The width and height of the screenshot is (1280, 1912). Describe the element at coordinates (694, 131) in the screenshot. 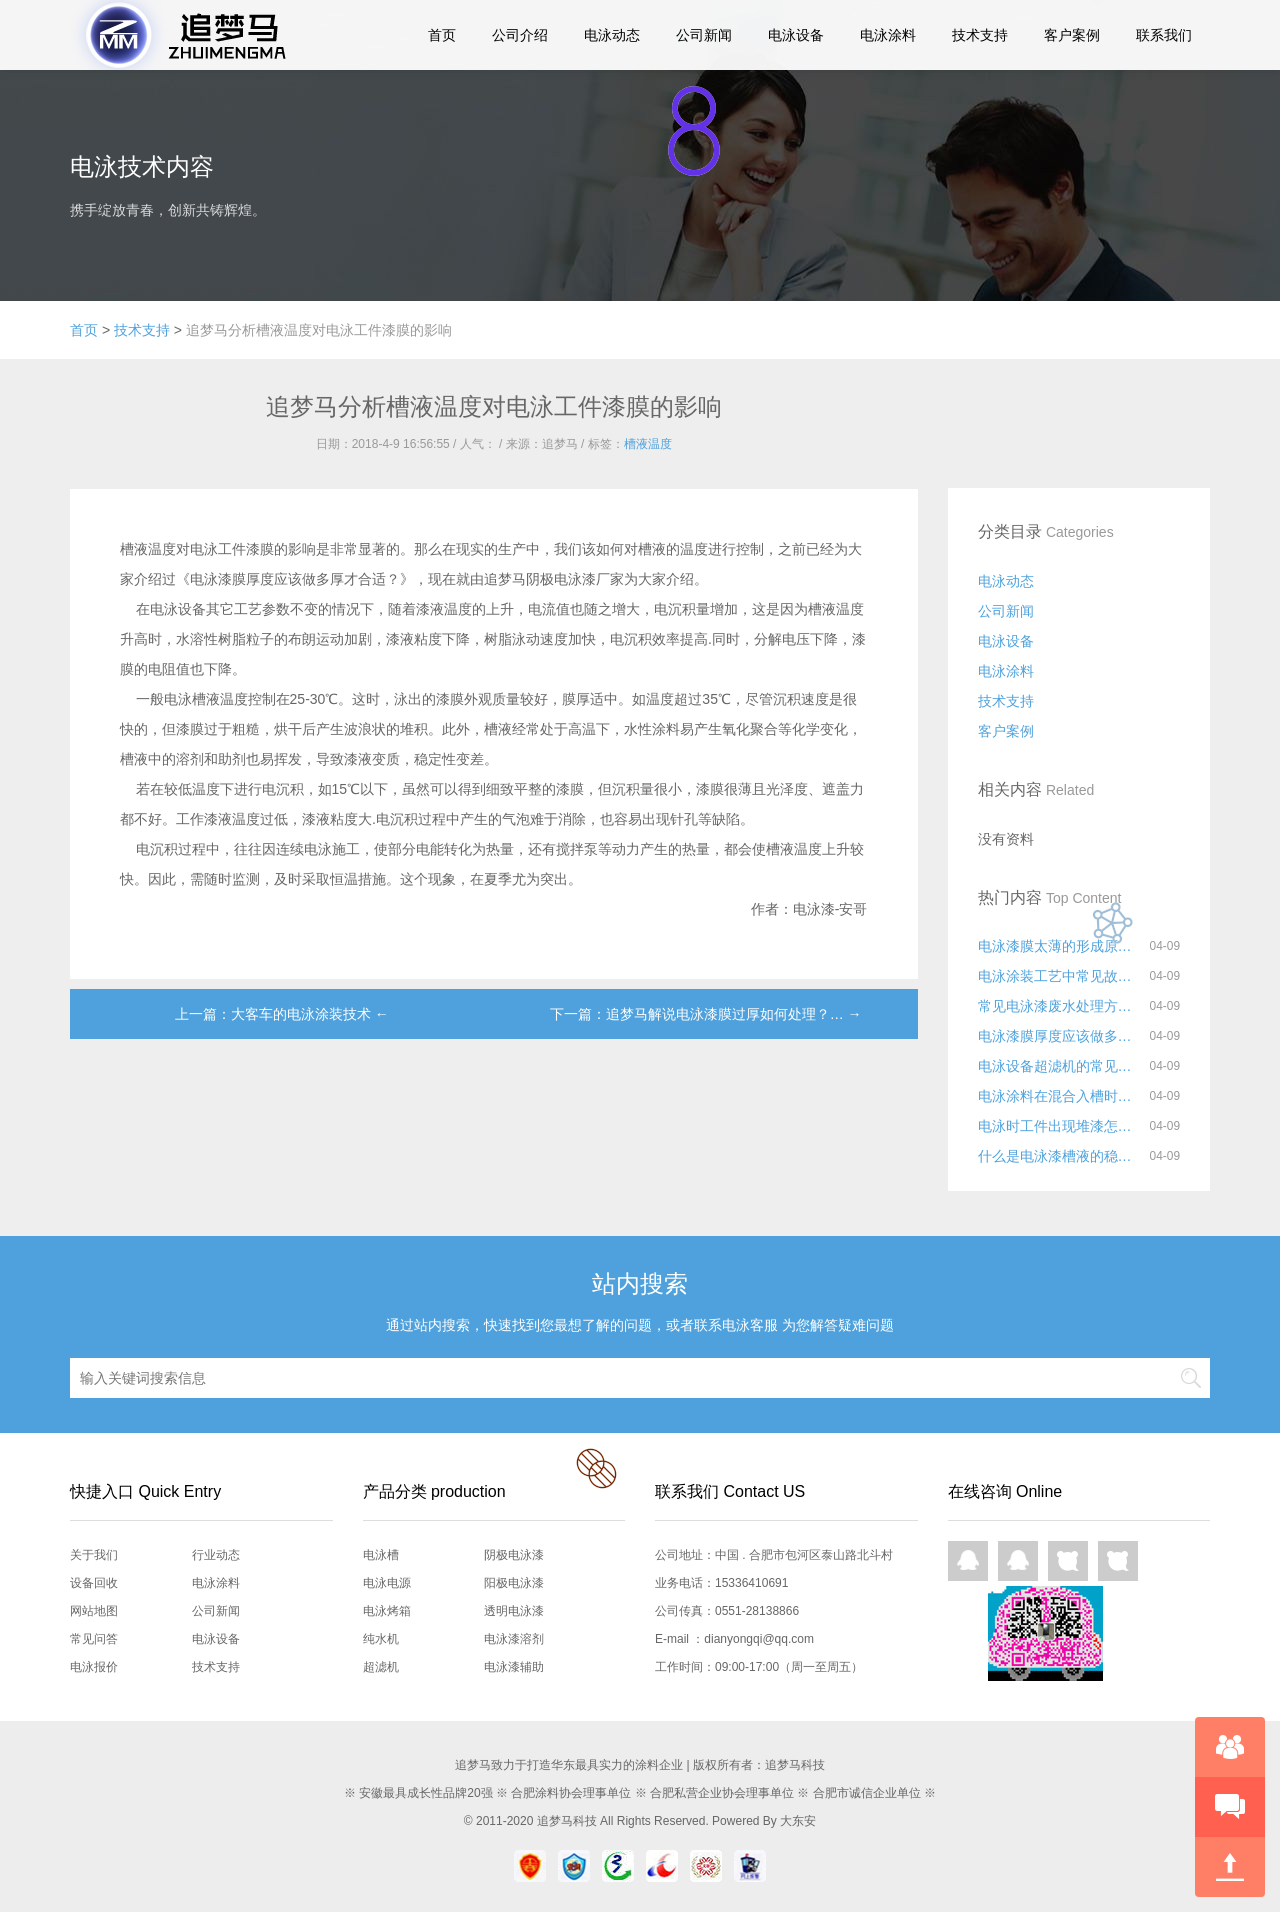

I see `indicates the number eight in a list or sequence` at that location.